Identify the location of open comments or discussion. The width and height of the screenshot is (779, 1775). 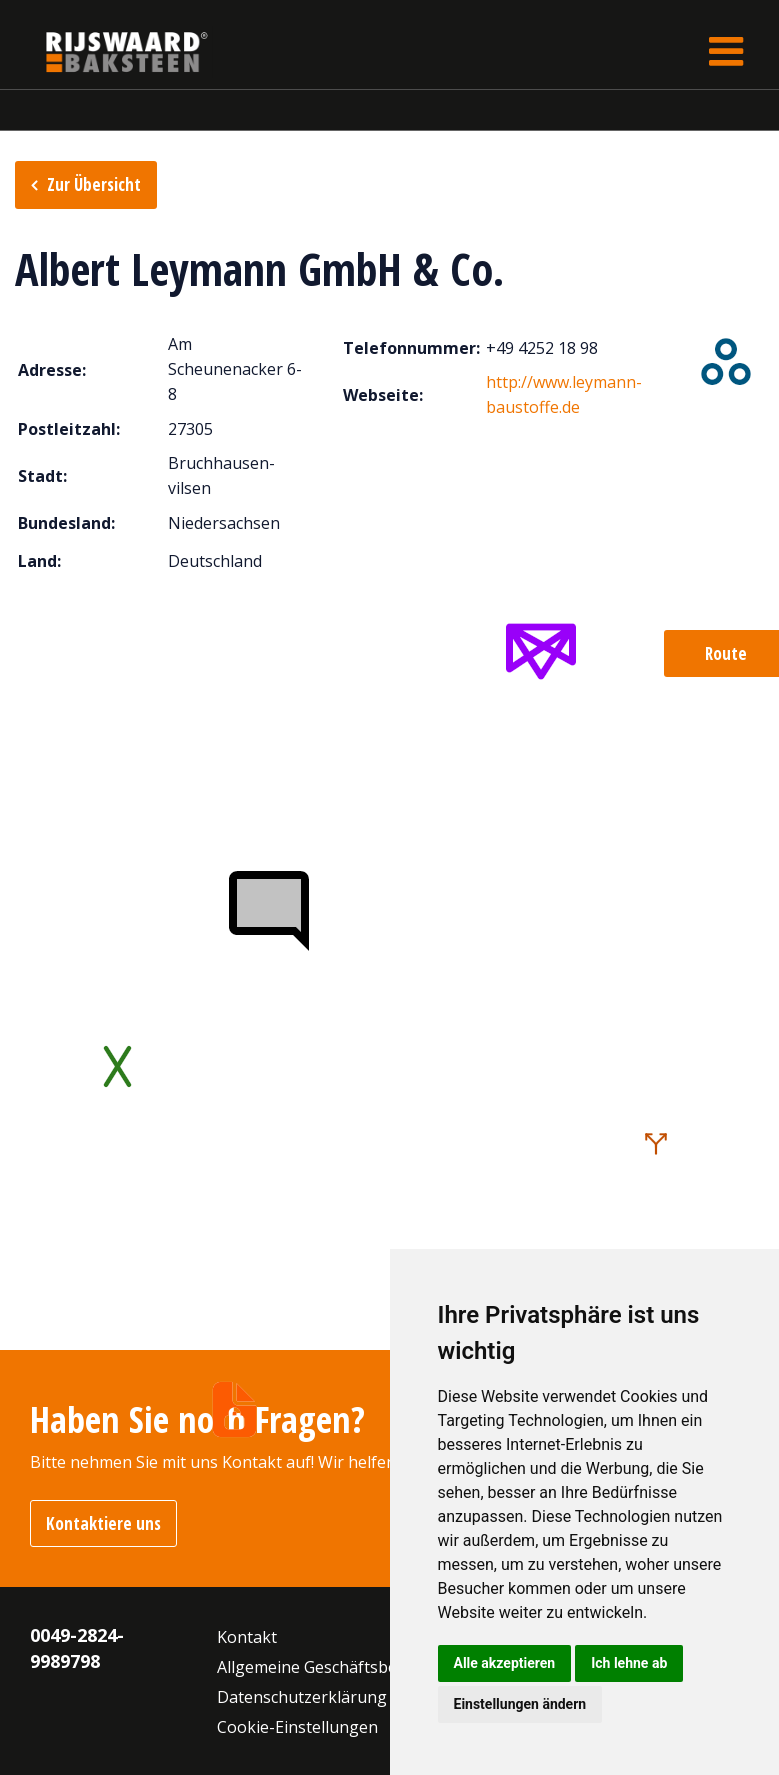
(269, 911).